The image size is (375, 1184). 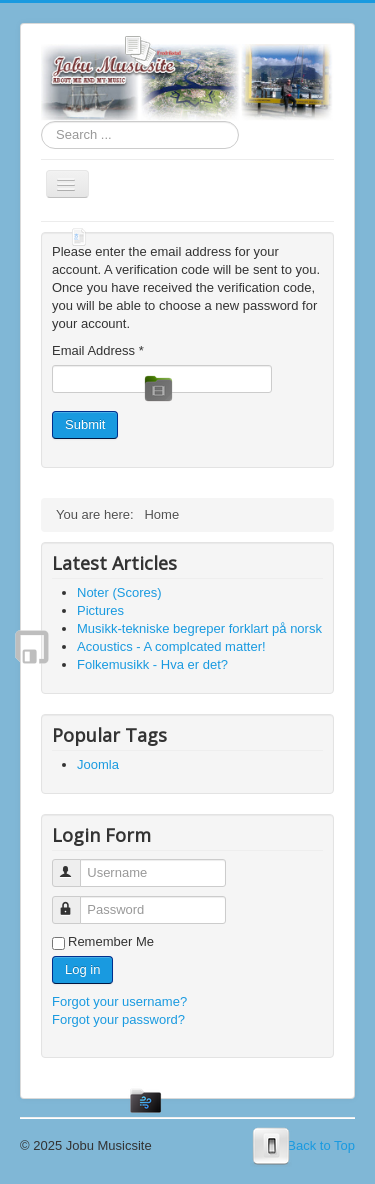 I want to click on shut down or power off the system, so click(x=271, y=1146).